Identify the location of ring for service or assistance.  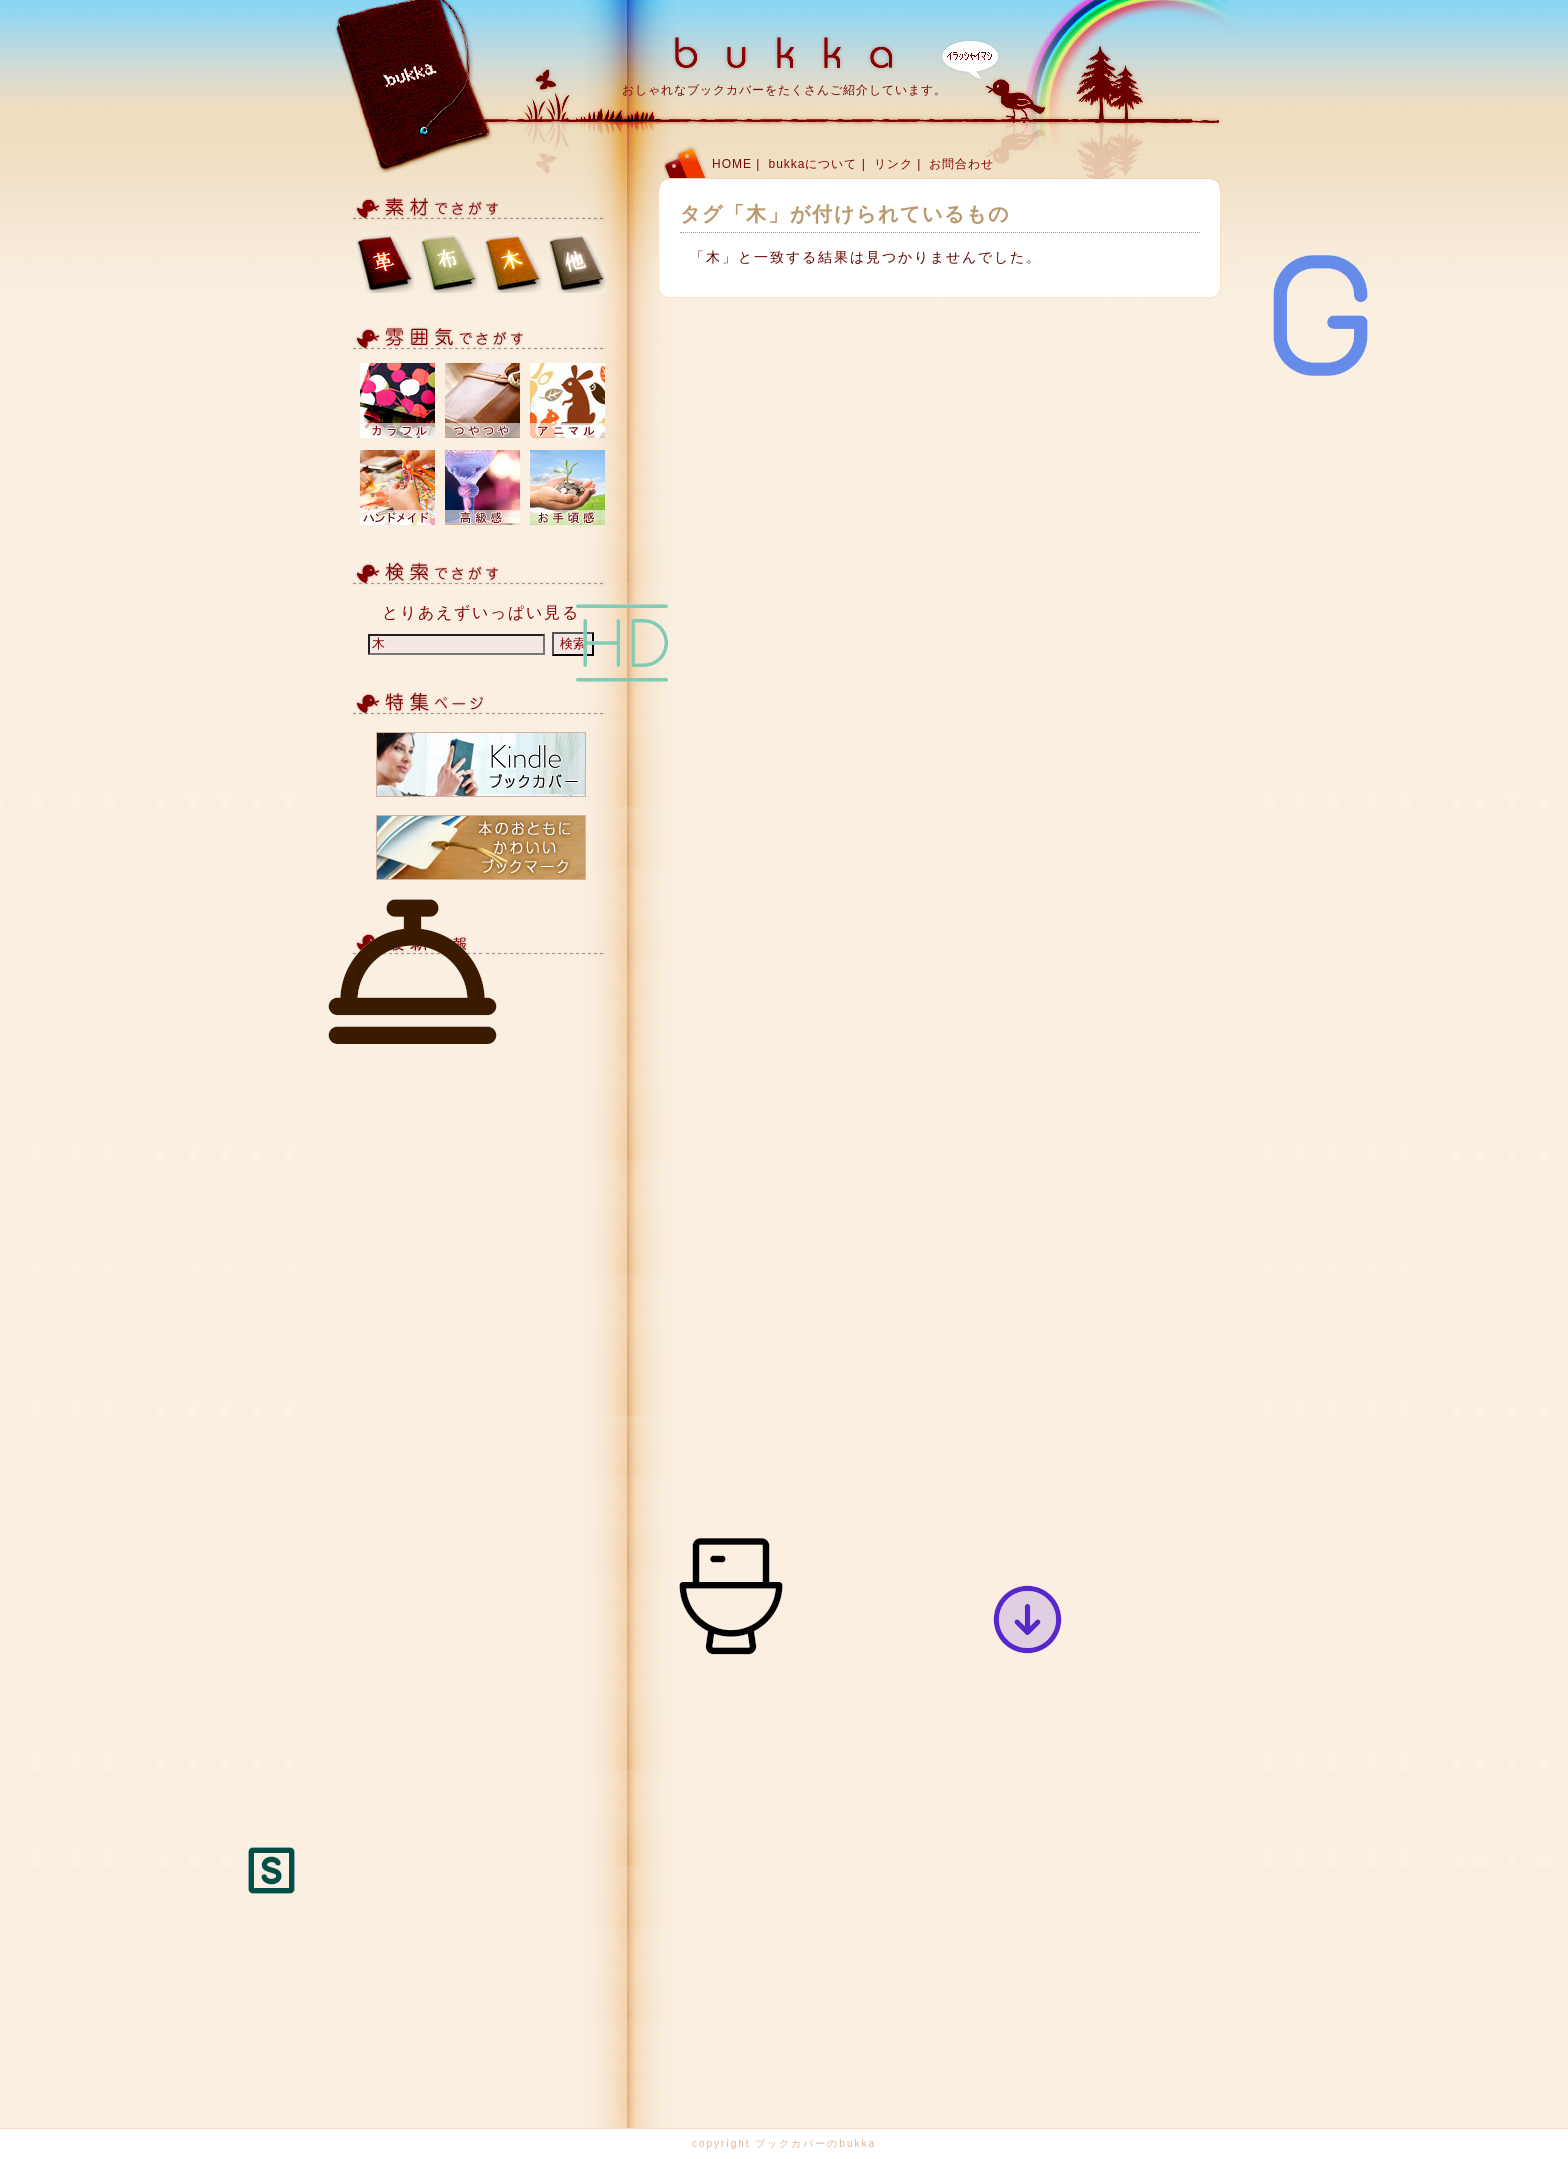
(412, 977).